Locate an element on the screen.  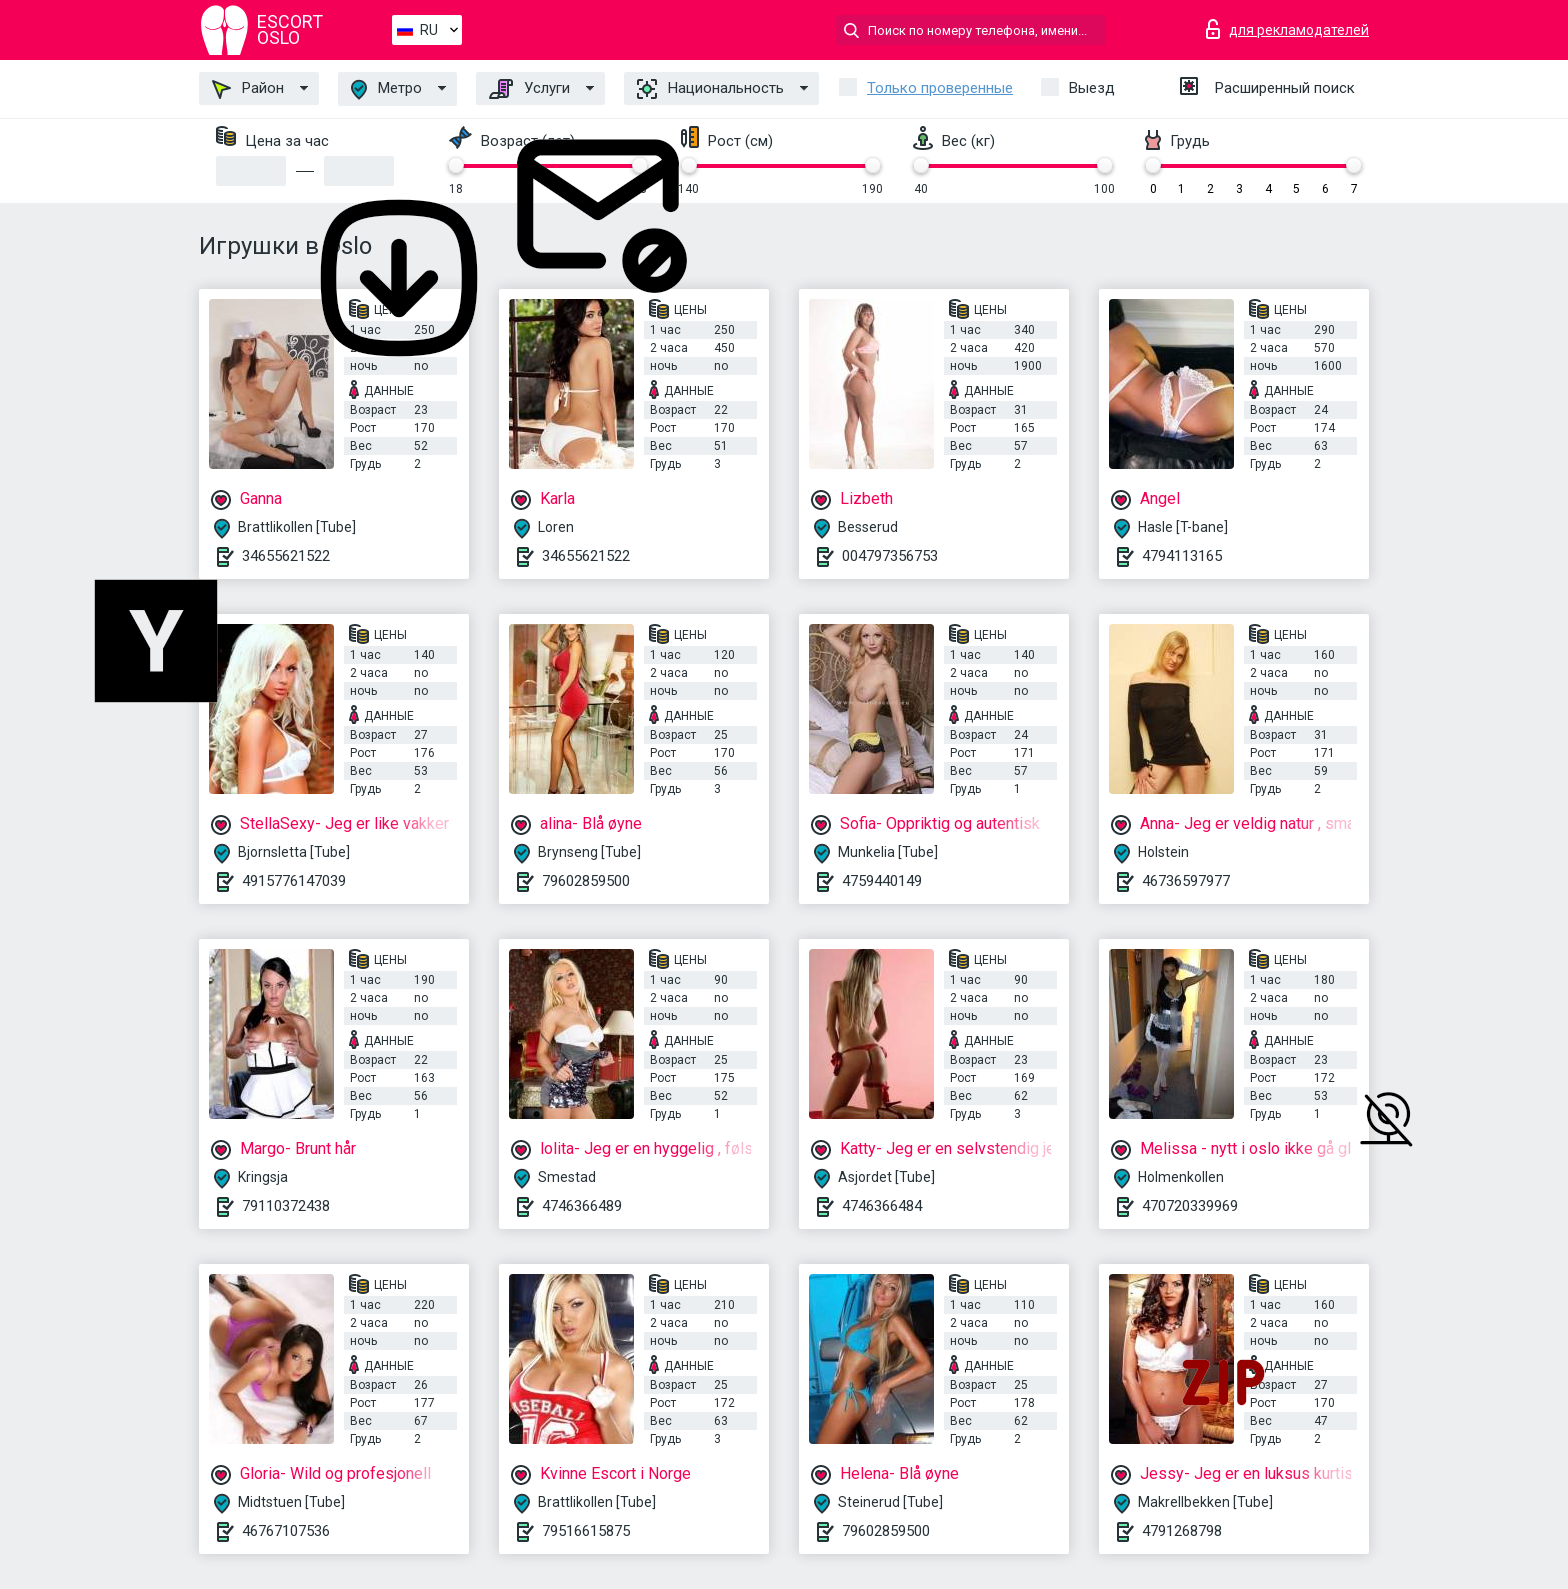
open Hacker News is located at coordinates (156, 641).